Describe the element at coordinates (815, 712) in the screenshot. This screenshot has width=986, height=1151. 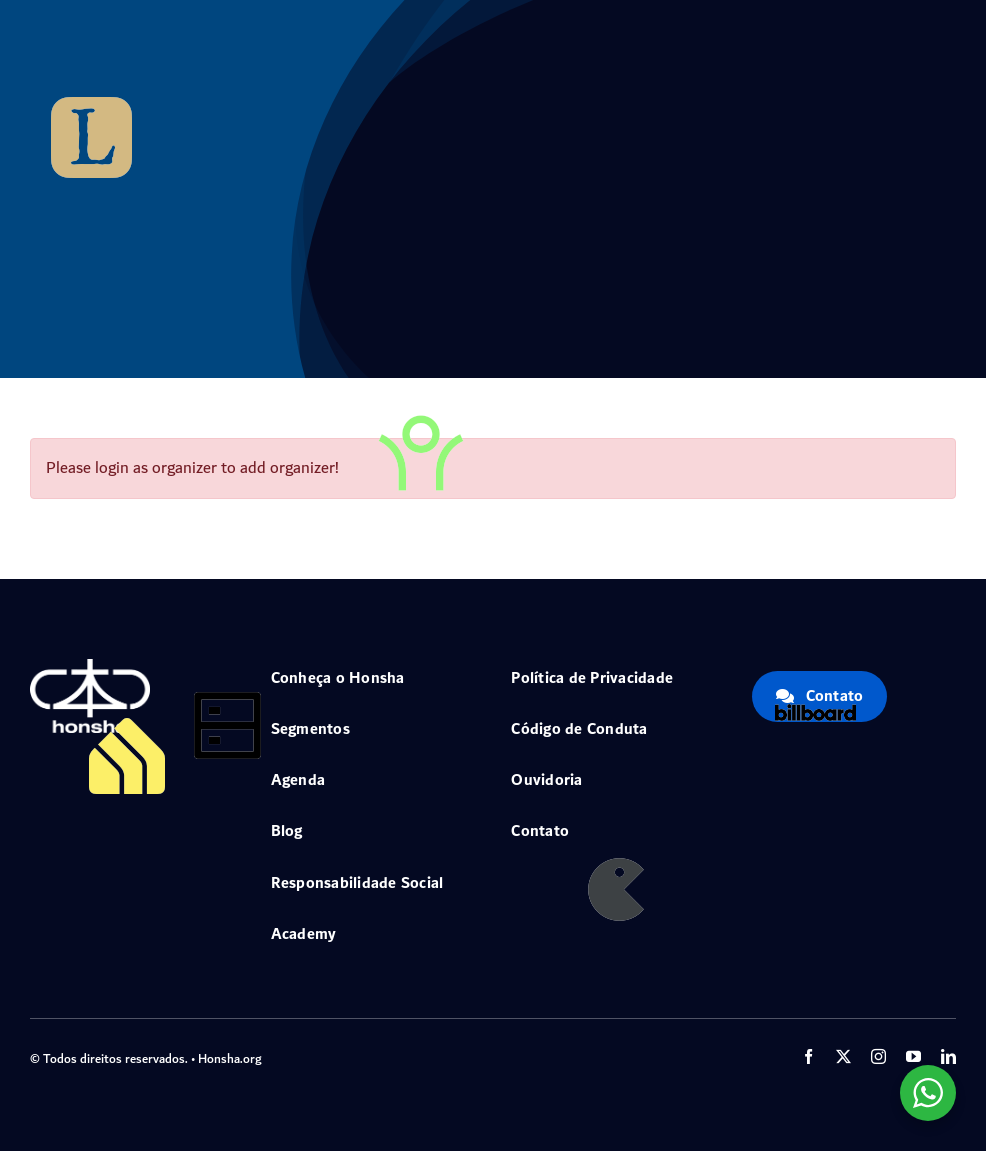
I see `Billboard music charts and news` at that location.